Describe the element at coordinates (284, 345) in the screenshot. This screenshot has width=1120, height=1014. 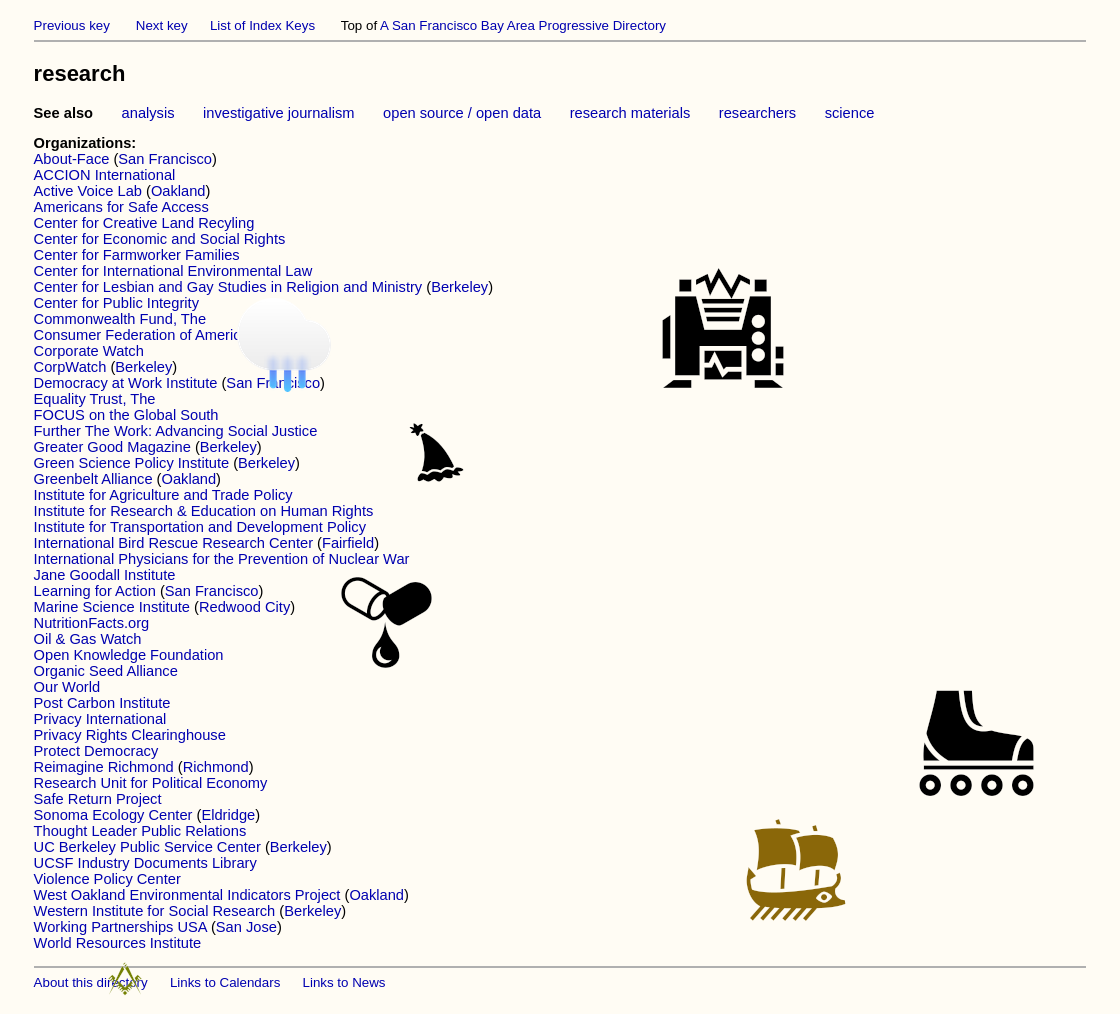
I see `indicates rainy or showery weather conditions` at that location.